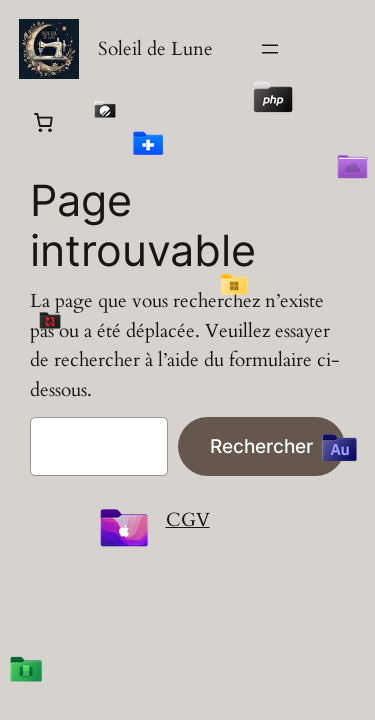  What do you see at coordinates (339, 448) in the screenshot?
I see `open adobe audition project files folder` at bounding box center [339, 448].